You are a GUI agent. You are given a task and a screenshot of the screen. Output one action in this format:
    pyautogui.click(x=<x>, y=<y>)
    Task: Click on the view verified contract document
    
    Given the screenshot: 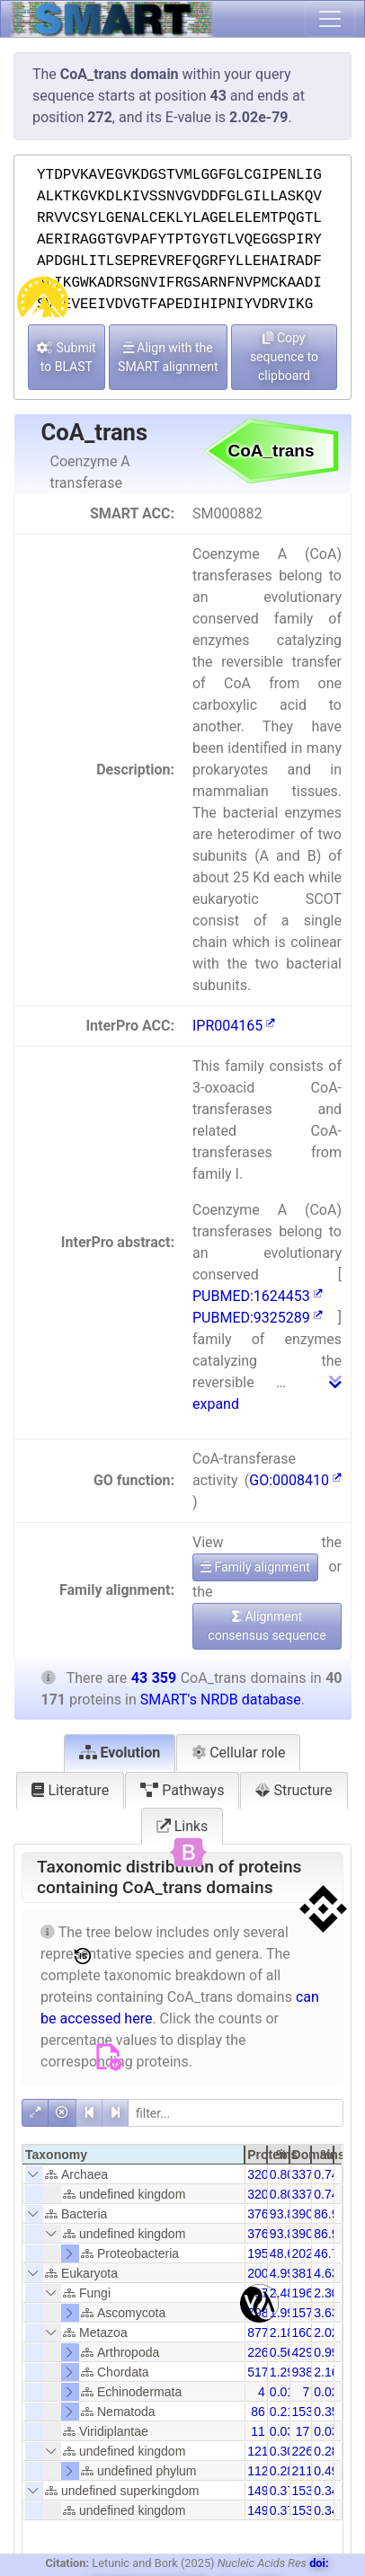 What is the action you would take?
    pyautogui.click(x=108, y=2057)
    